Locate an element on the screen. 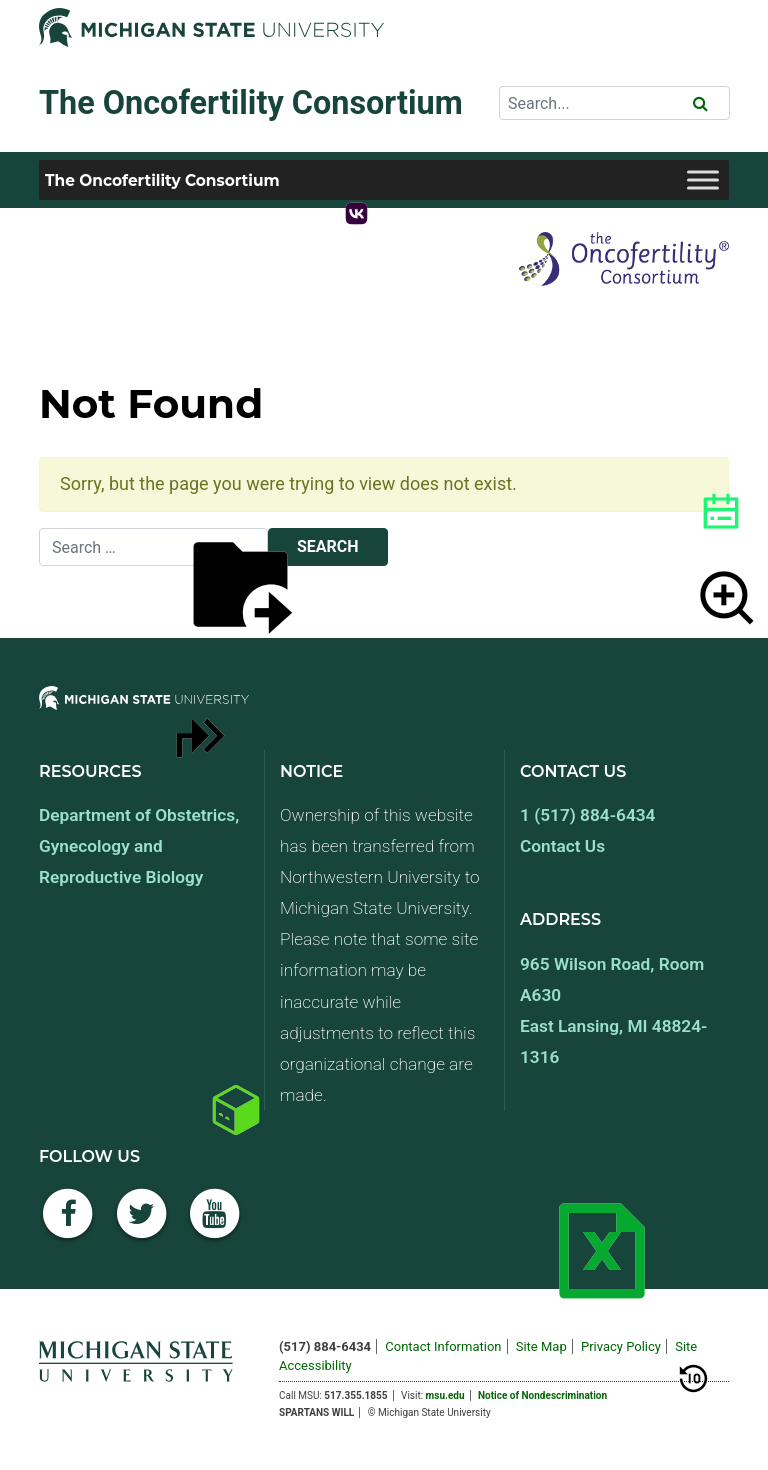  open an excel spreadsheet is located at coordinates (602, 1251).